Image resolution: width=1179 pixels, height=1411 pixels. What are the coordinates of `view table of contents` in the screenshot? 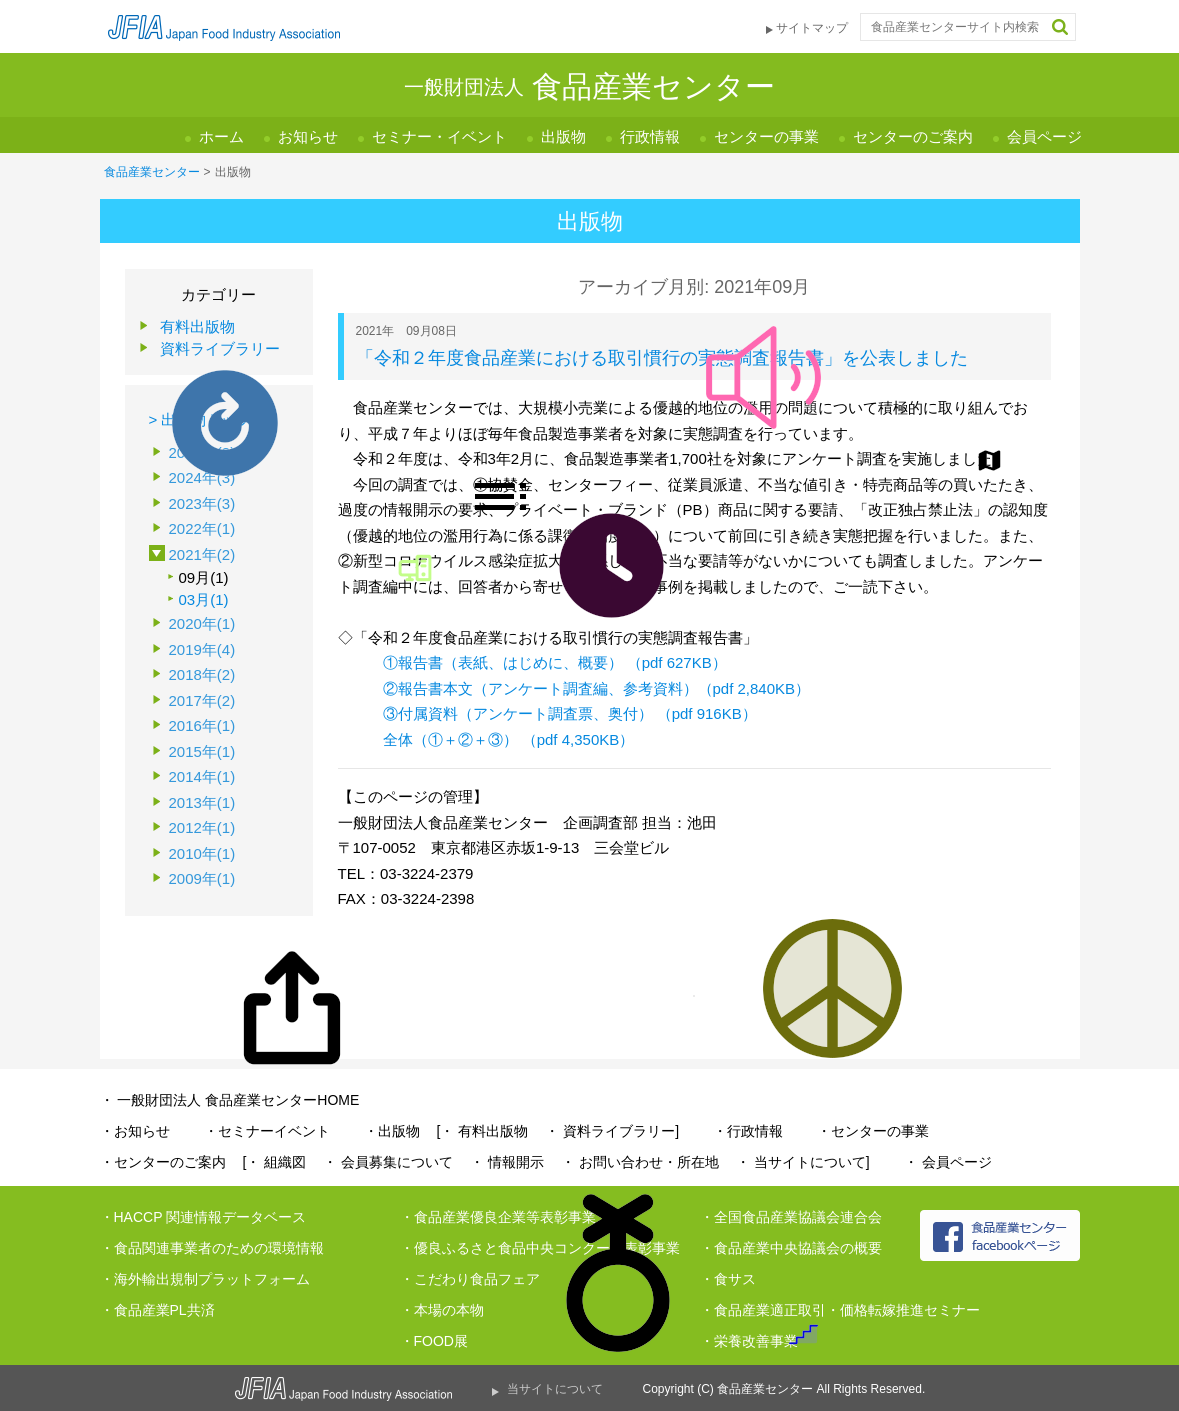 It's located at (500, 496).